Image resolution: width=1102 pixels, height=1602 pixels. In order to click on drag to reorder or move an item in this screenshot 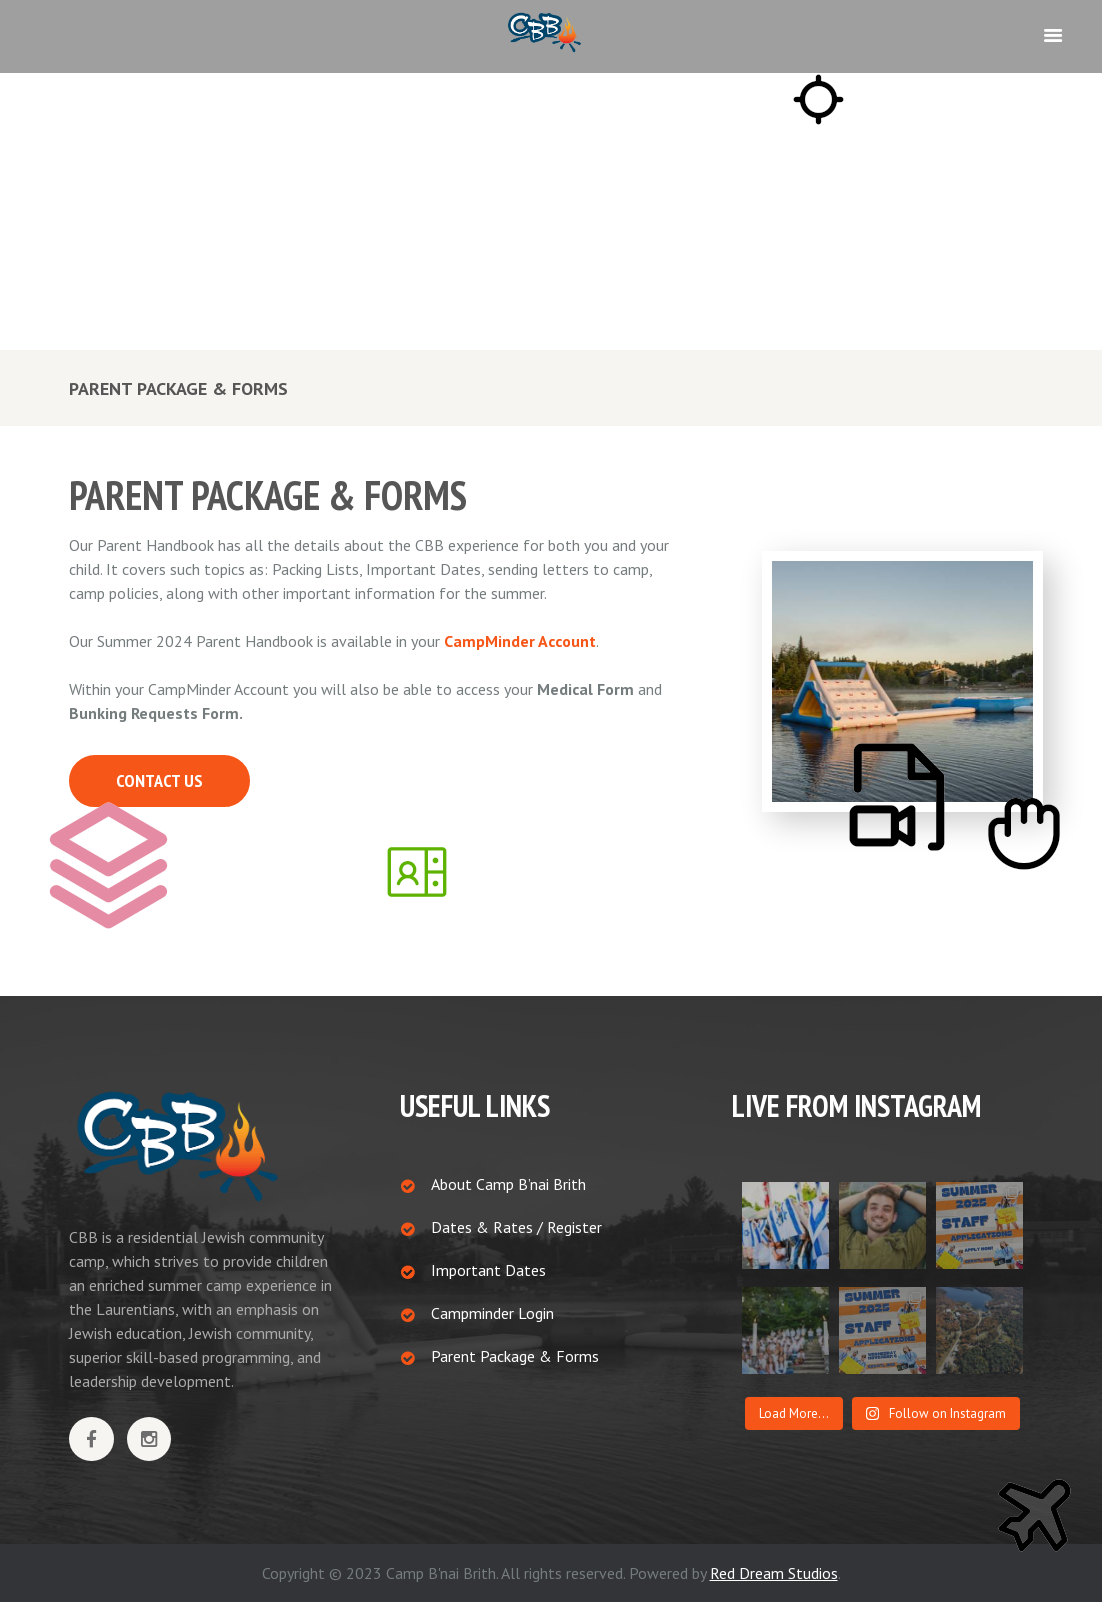, I will do `click(1024, 824)`.